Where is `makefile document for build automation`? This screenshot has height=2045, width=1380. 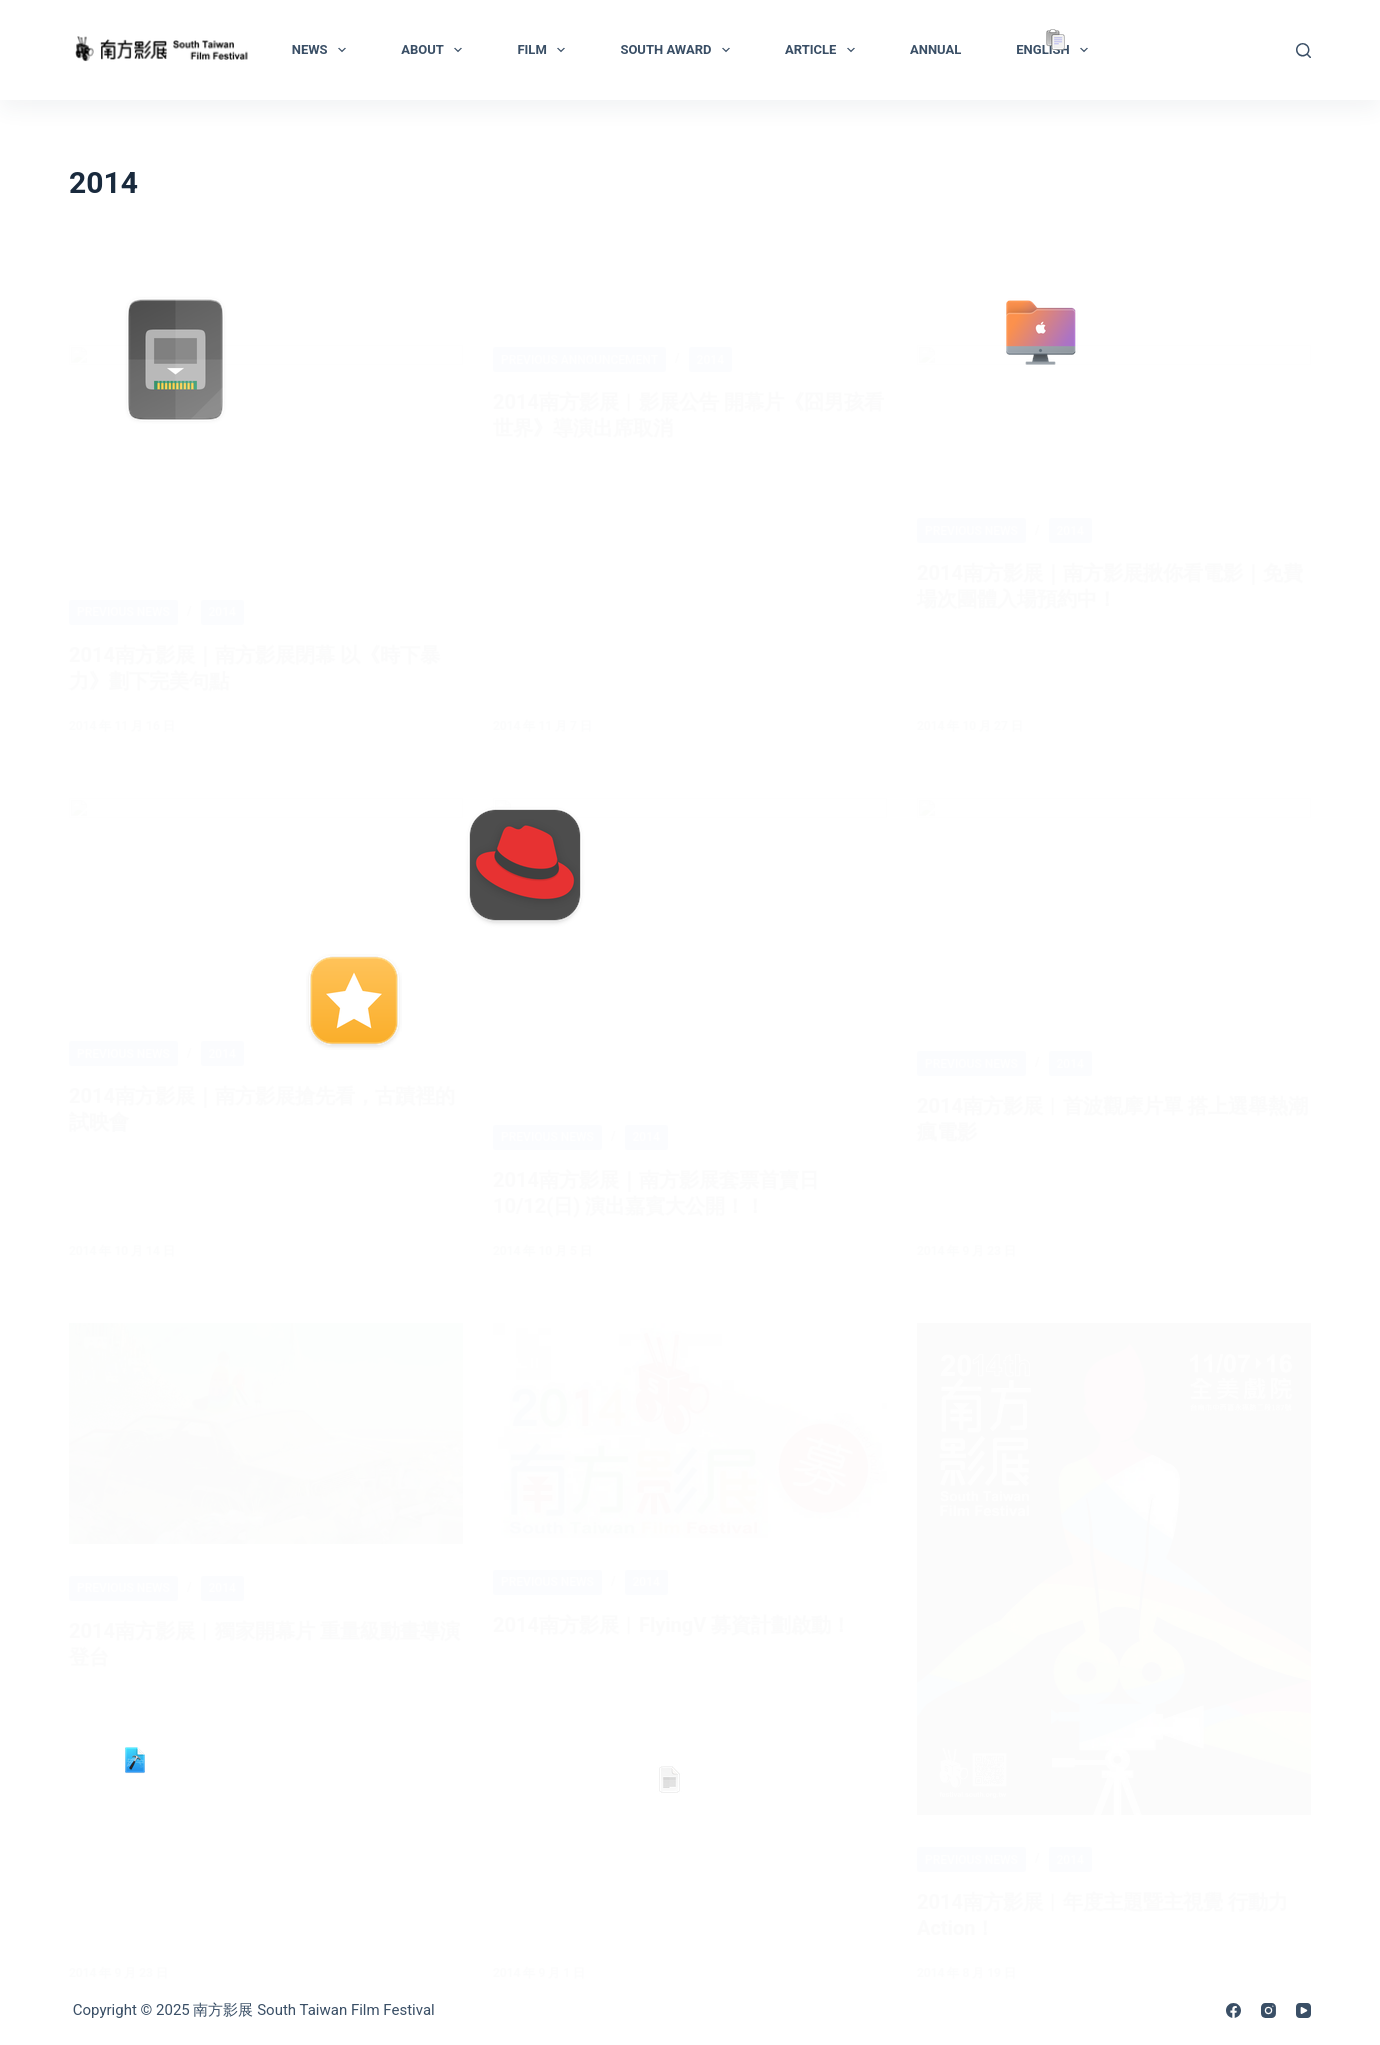 makefile document for build automation is located at coordinates (135, 1760).